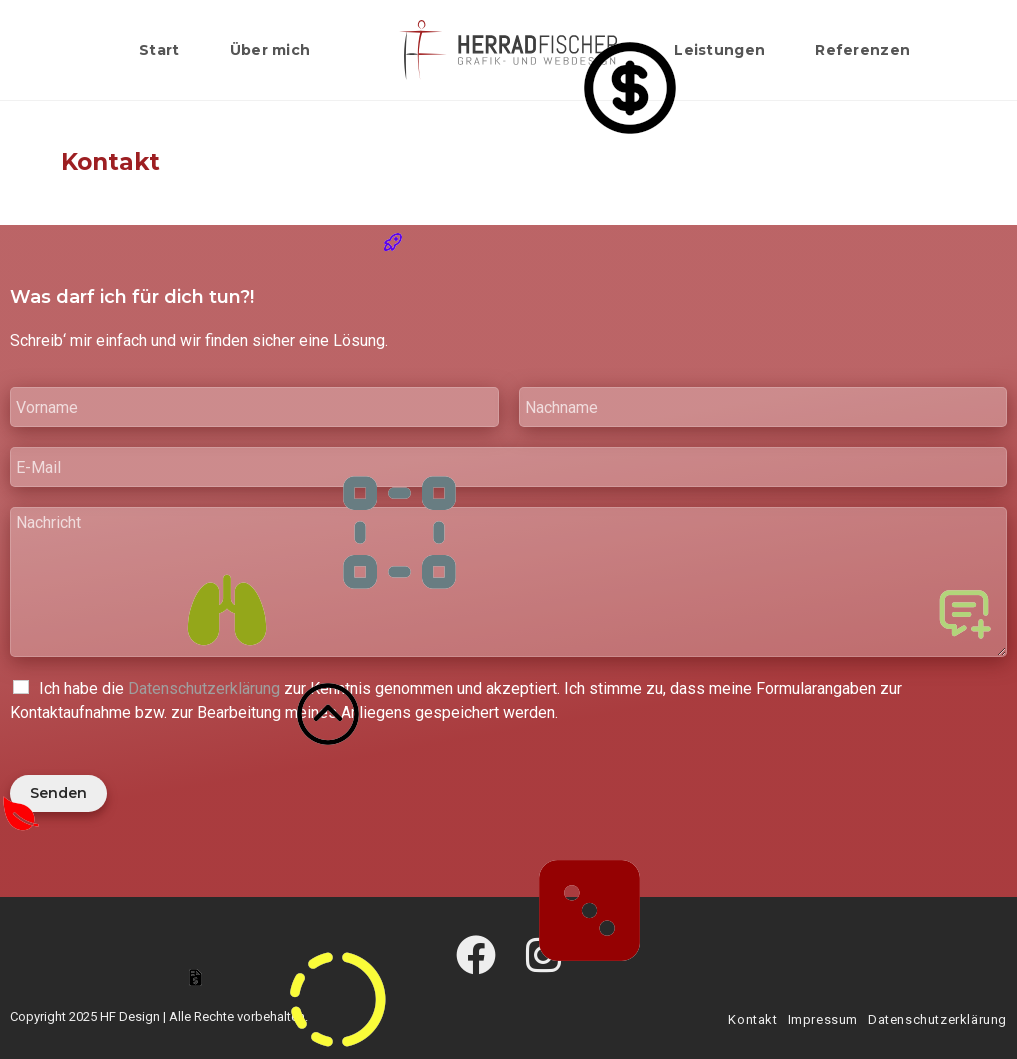 This screenshot has width=1017, height=1059. I want to click on view invoice or billing document, so click(195, 977).